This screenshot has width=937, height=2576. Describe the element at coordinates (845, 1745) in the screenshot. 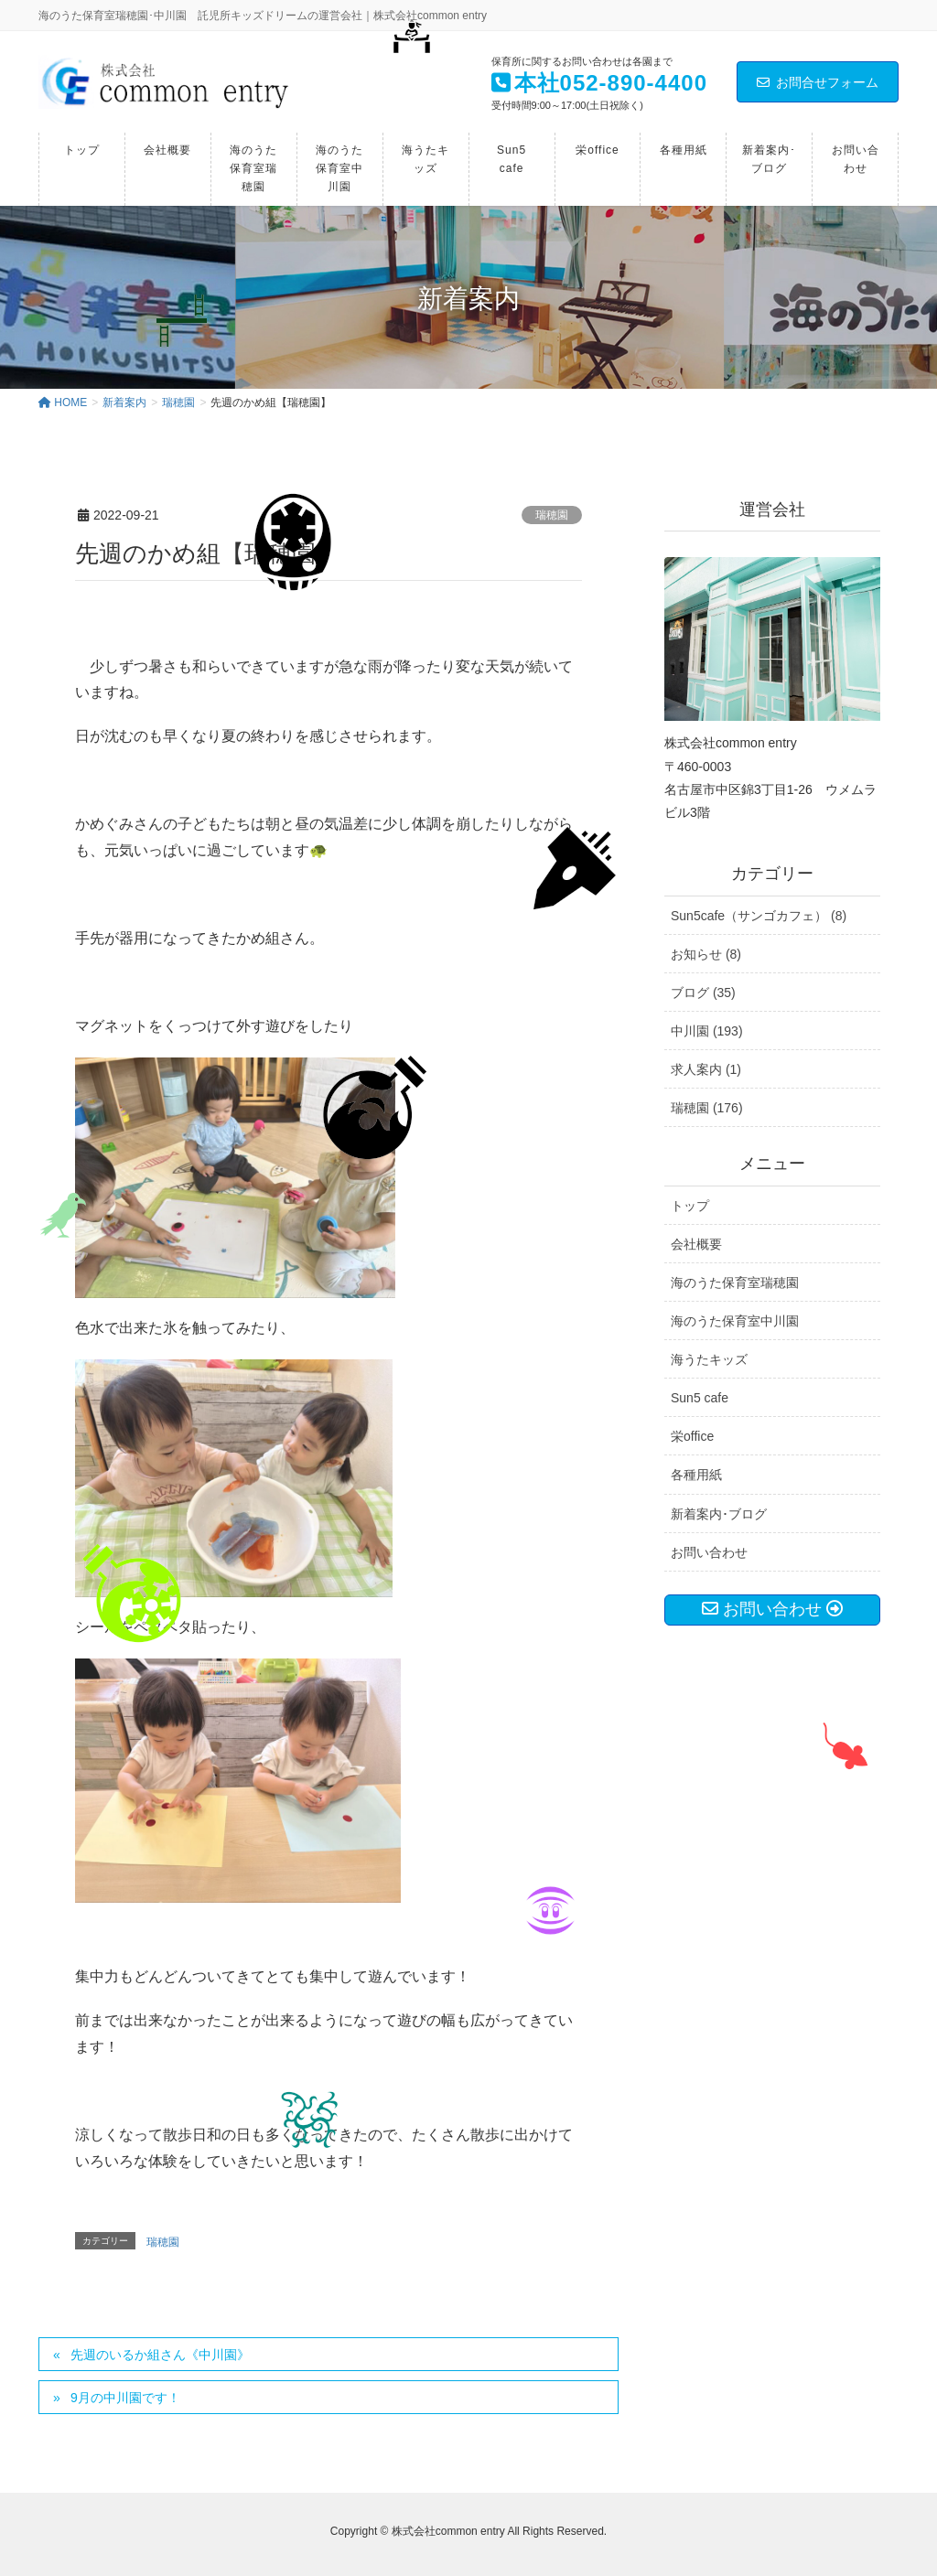

I see `select mouse character or pet` at that location.